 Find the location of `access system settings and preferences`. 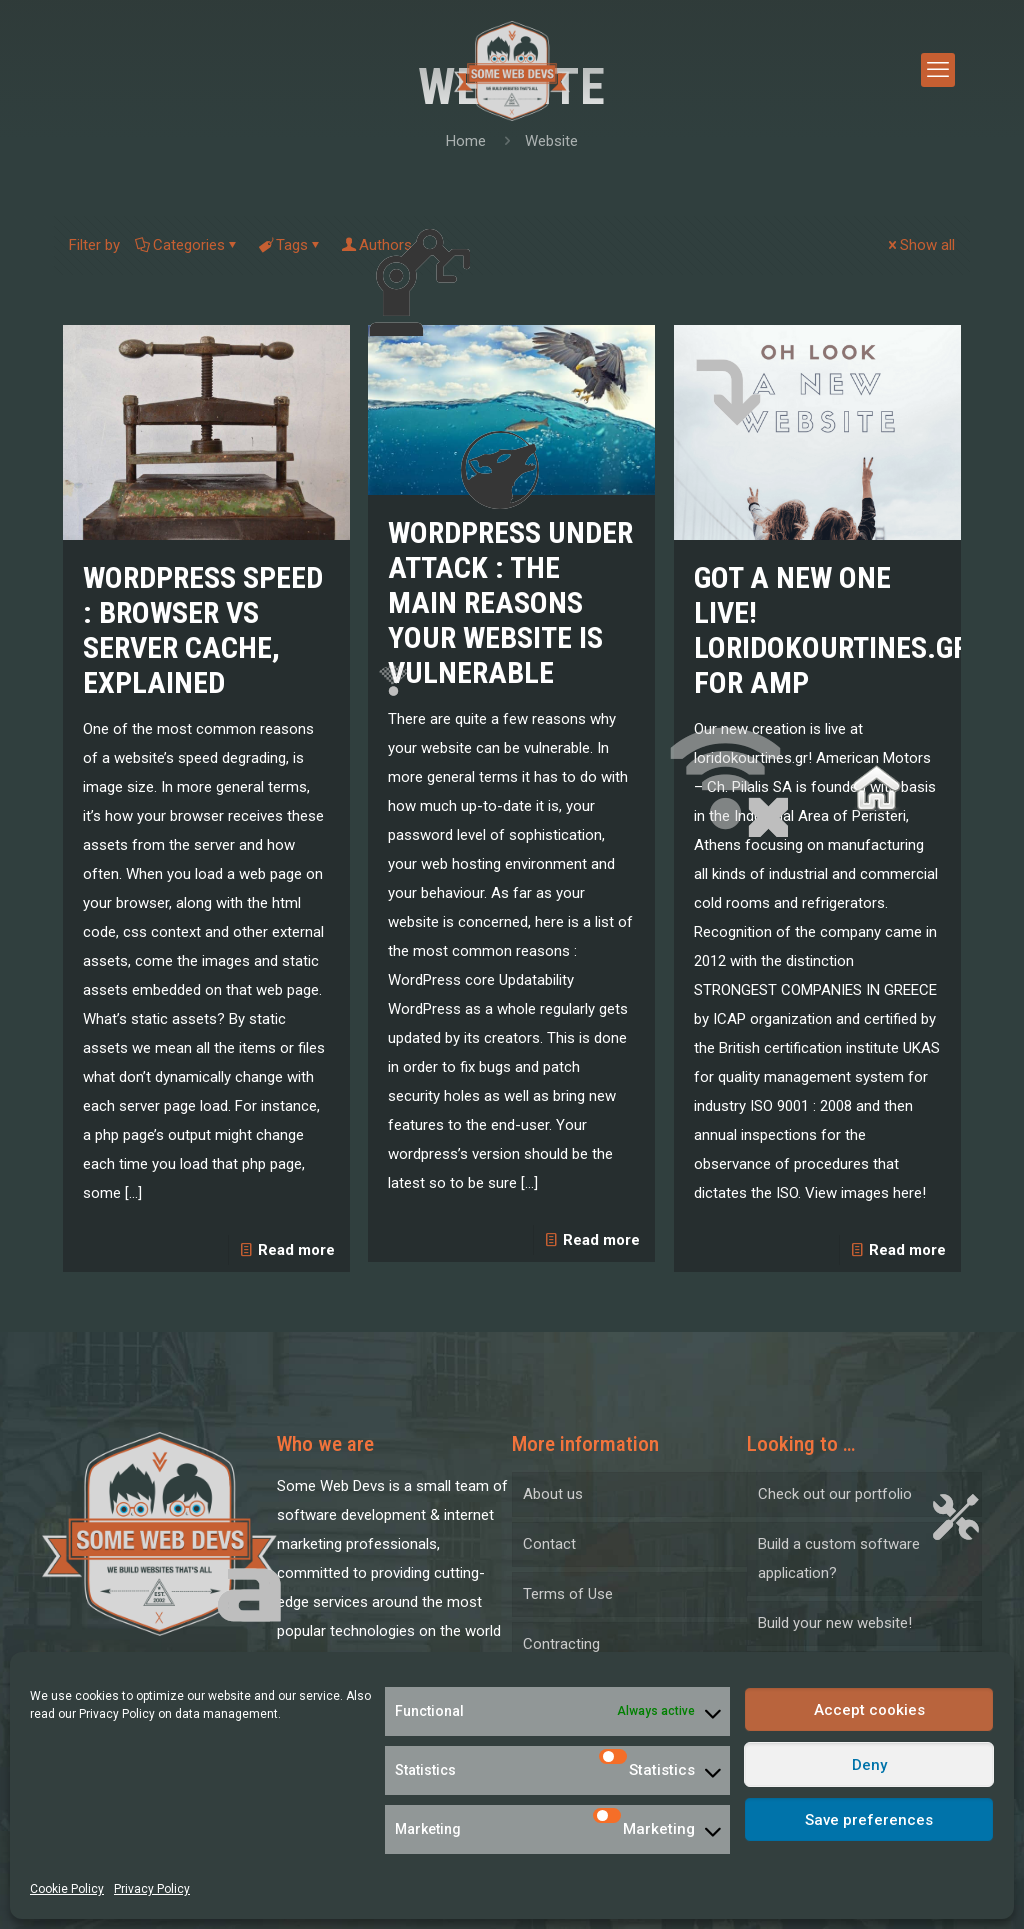

access system settings and preferences is located at coordinates (956, 1517).